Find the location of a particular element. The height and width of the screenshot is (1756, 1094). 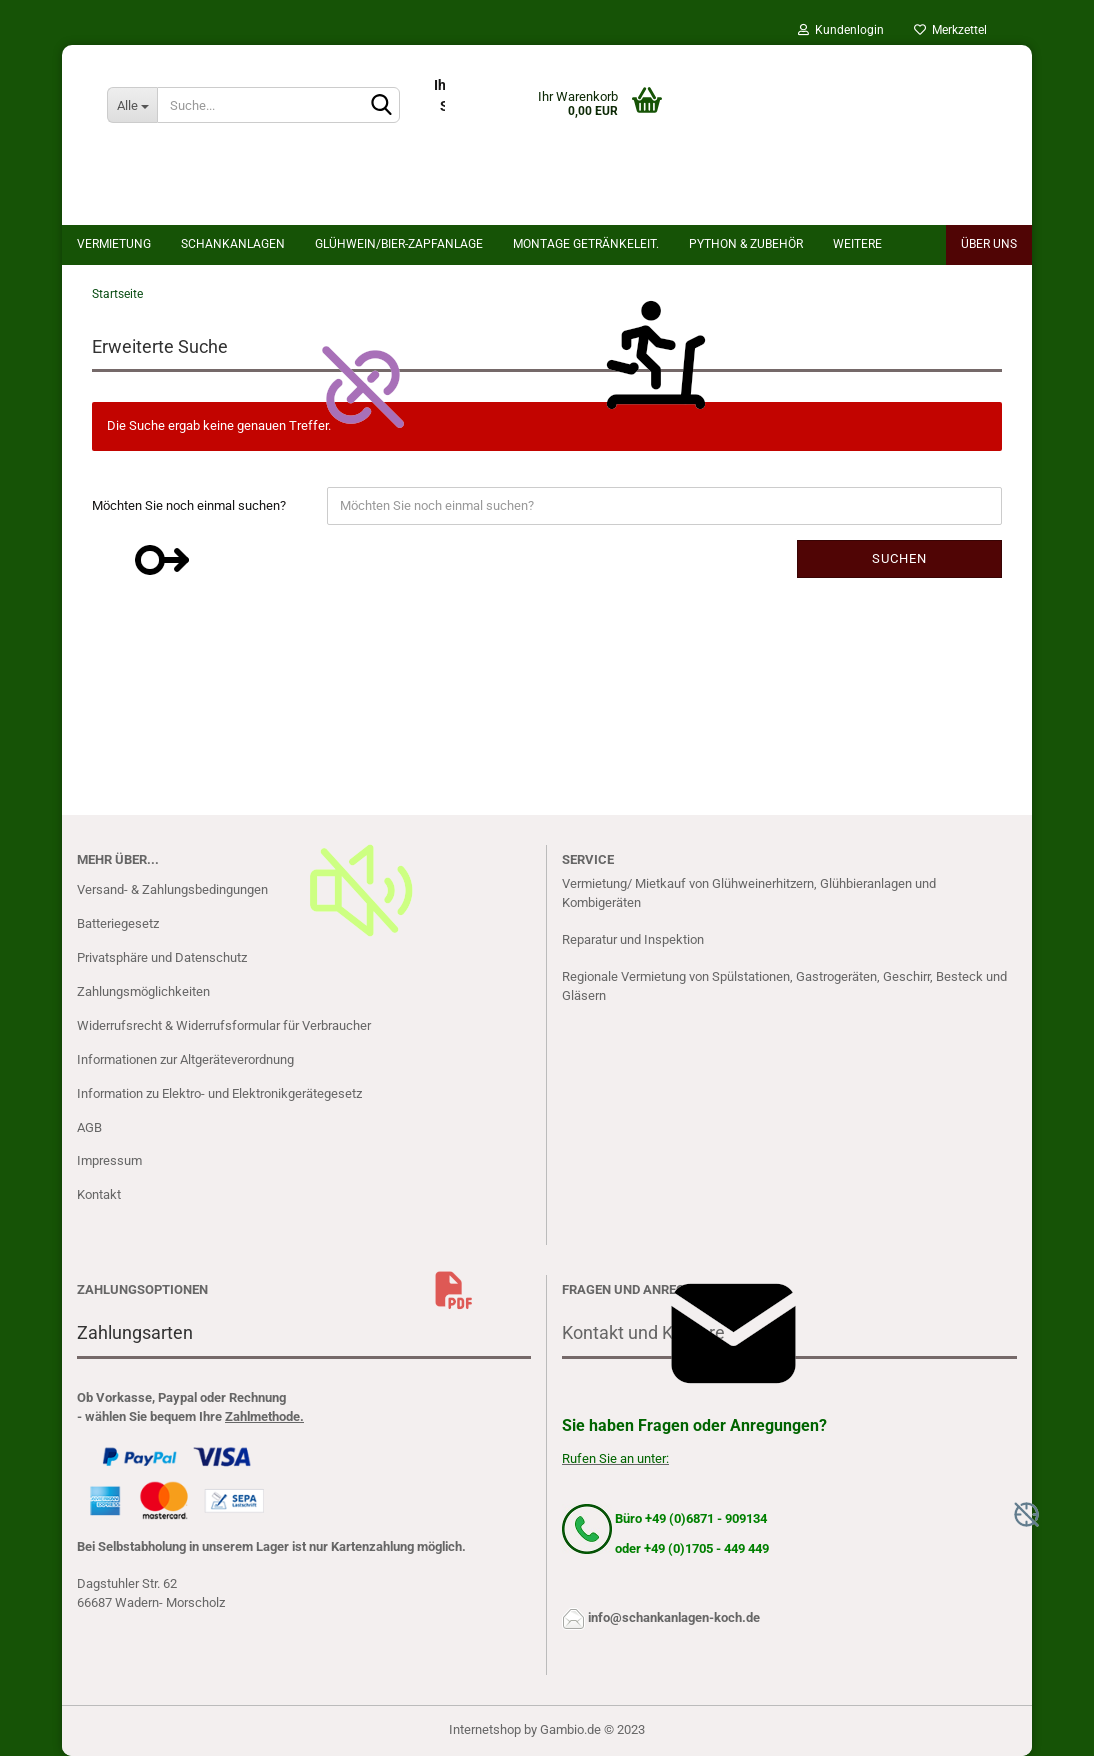

access fitness or workout tracking features is located at coordinates (656, 355).